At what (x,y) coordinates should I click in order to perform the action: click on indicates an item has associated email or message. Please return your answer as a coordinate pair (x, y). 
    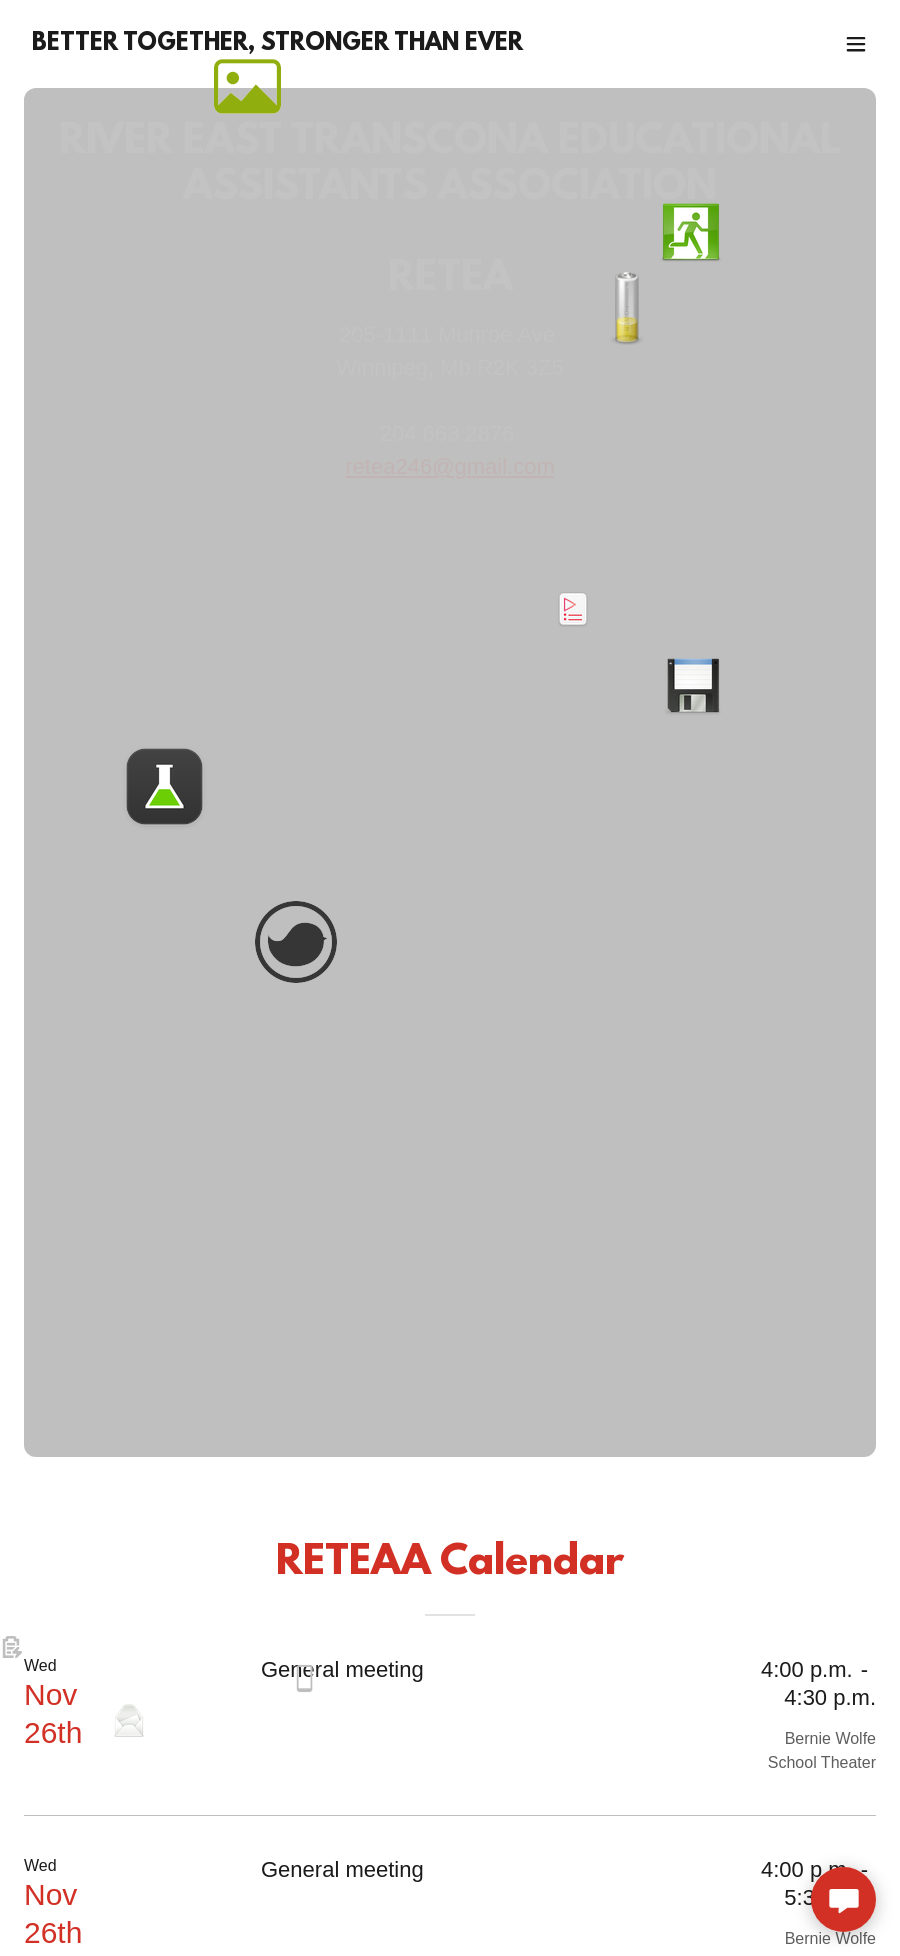
    Looking at the image, I should click on (129, 1721).